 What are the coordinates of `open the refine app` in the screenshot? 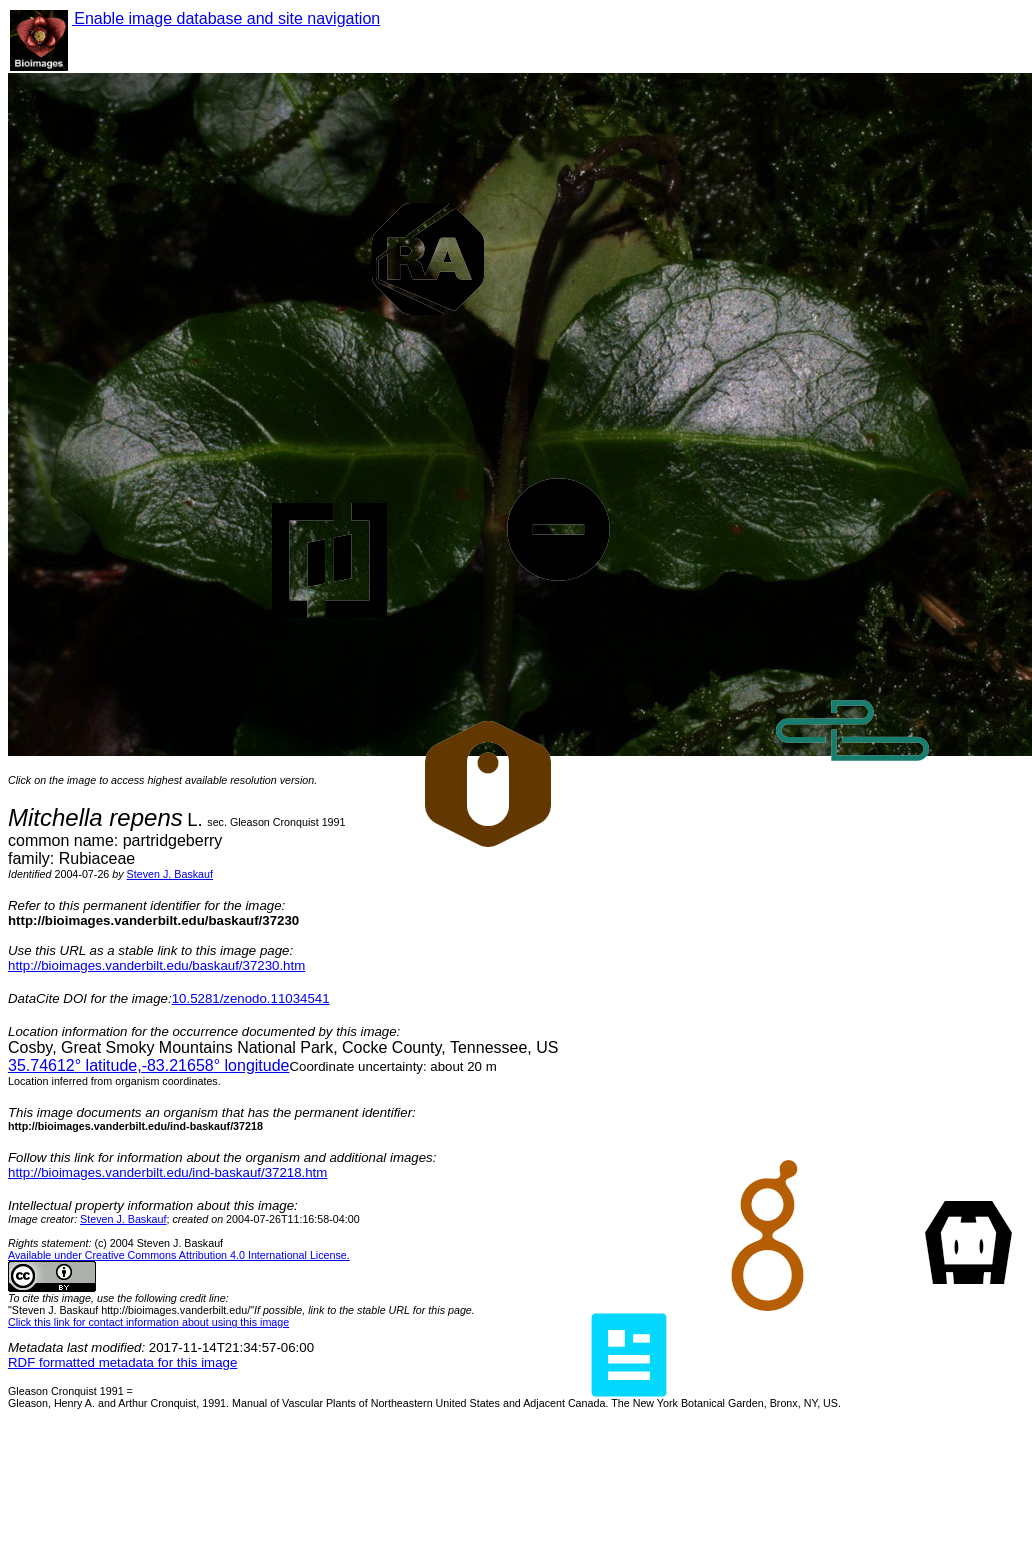 It's located at (488, 784).